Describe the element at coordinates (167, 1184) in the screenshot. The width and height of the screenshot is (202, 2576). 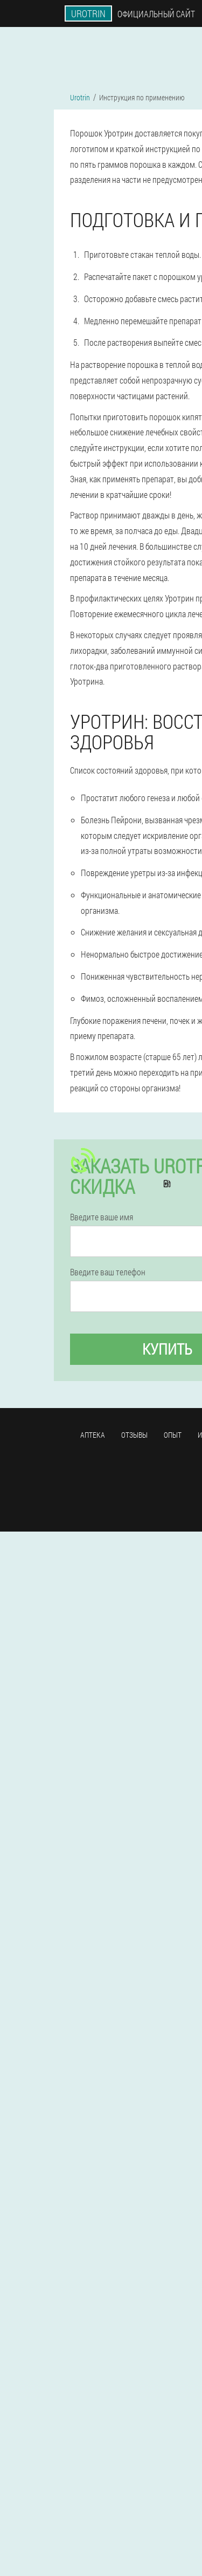
I see `find nearby electric vehicle charging stations` at that location.